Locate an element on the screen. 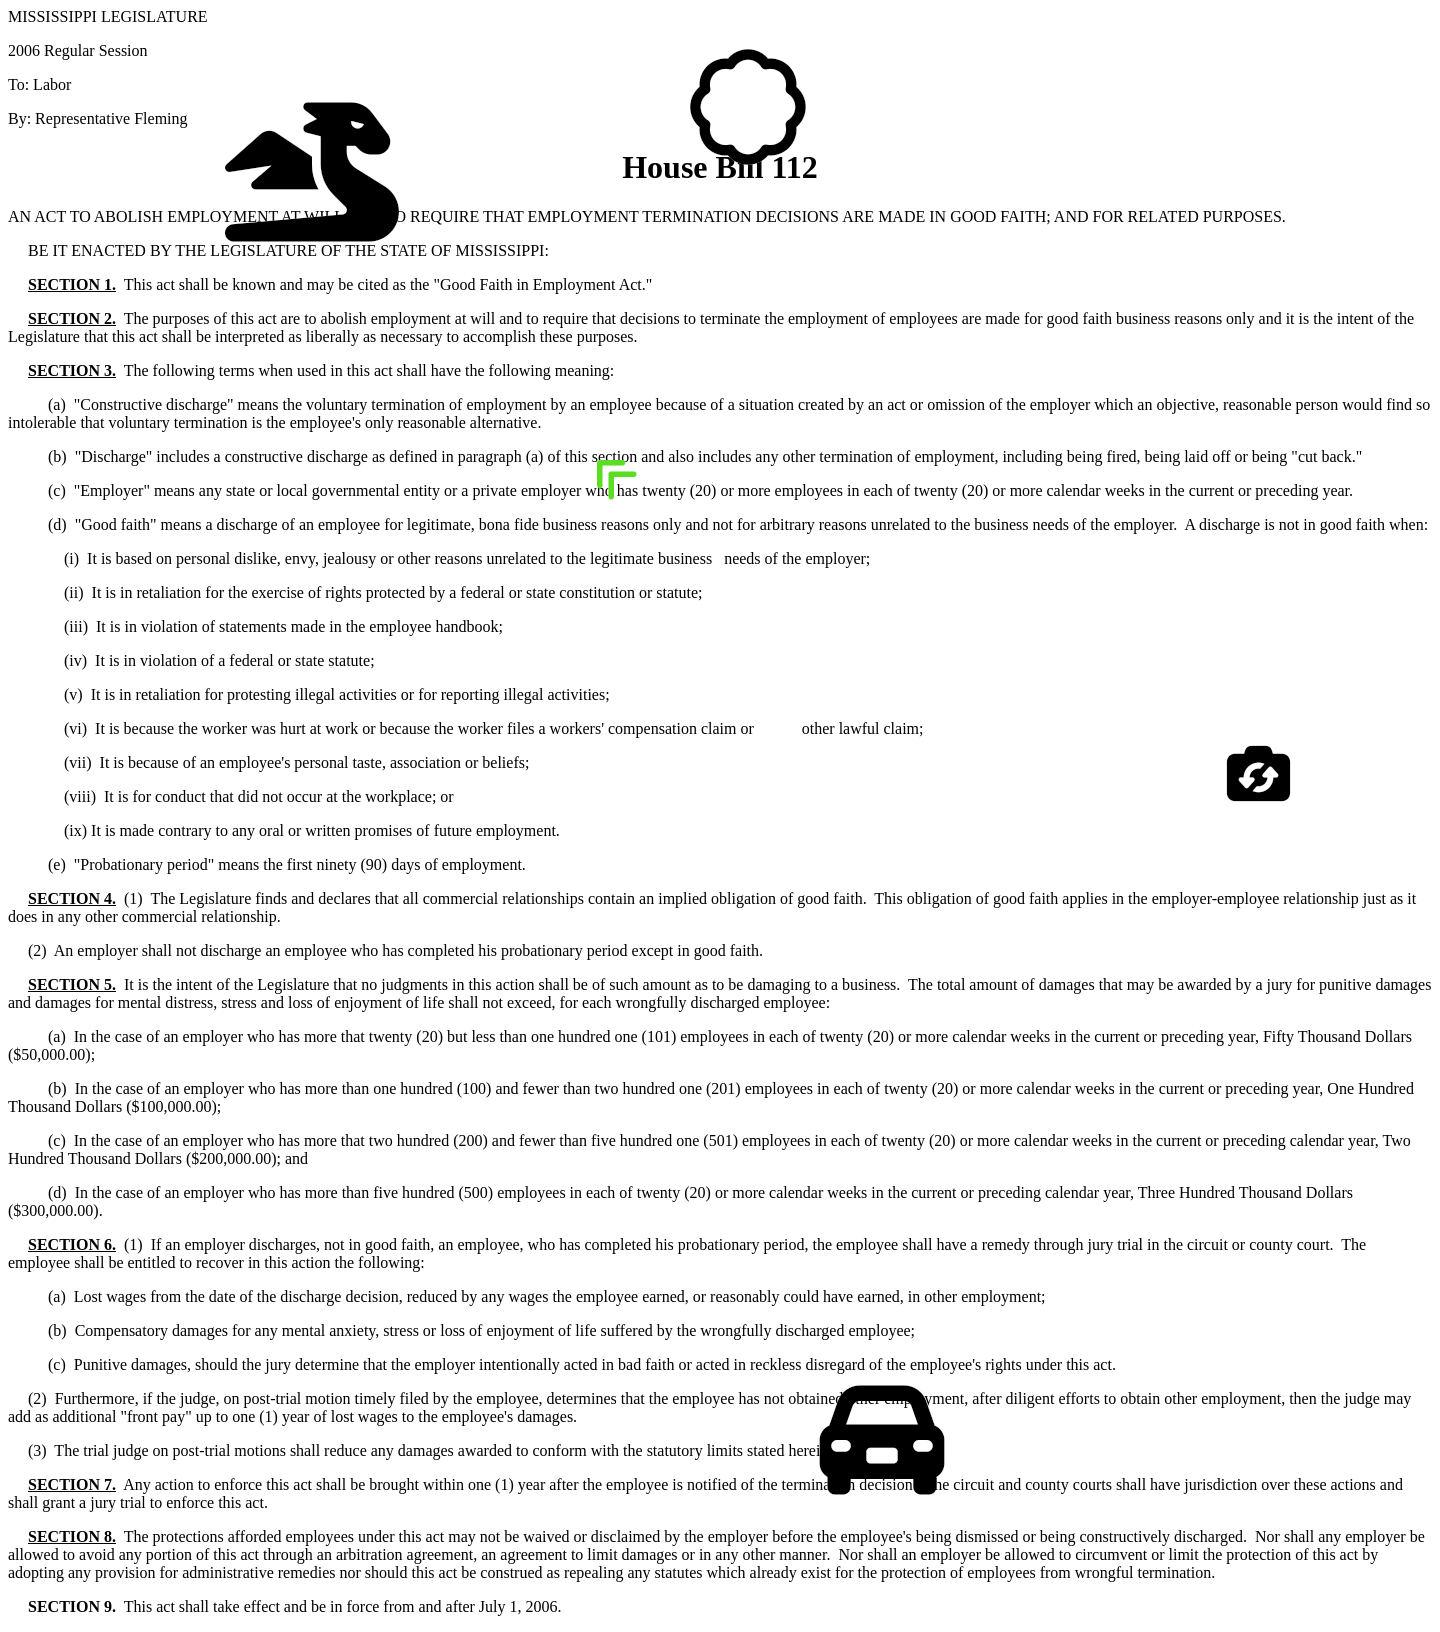 The image size is (1440, 1632). switch between front and rear camera is located at coordinates (1258, 773).